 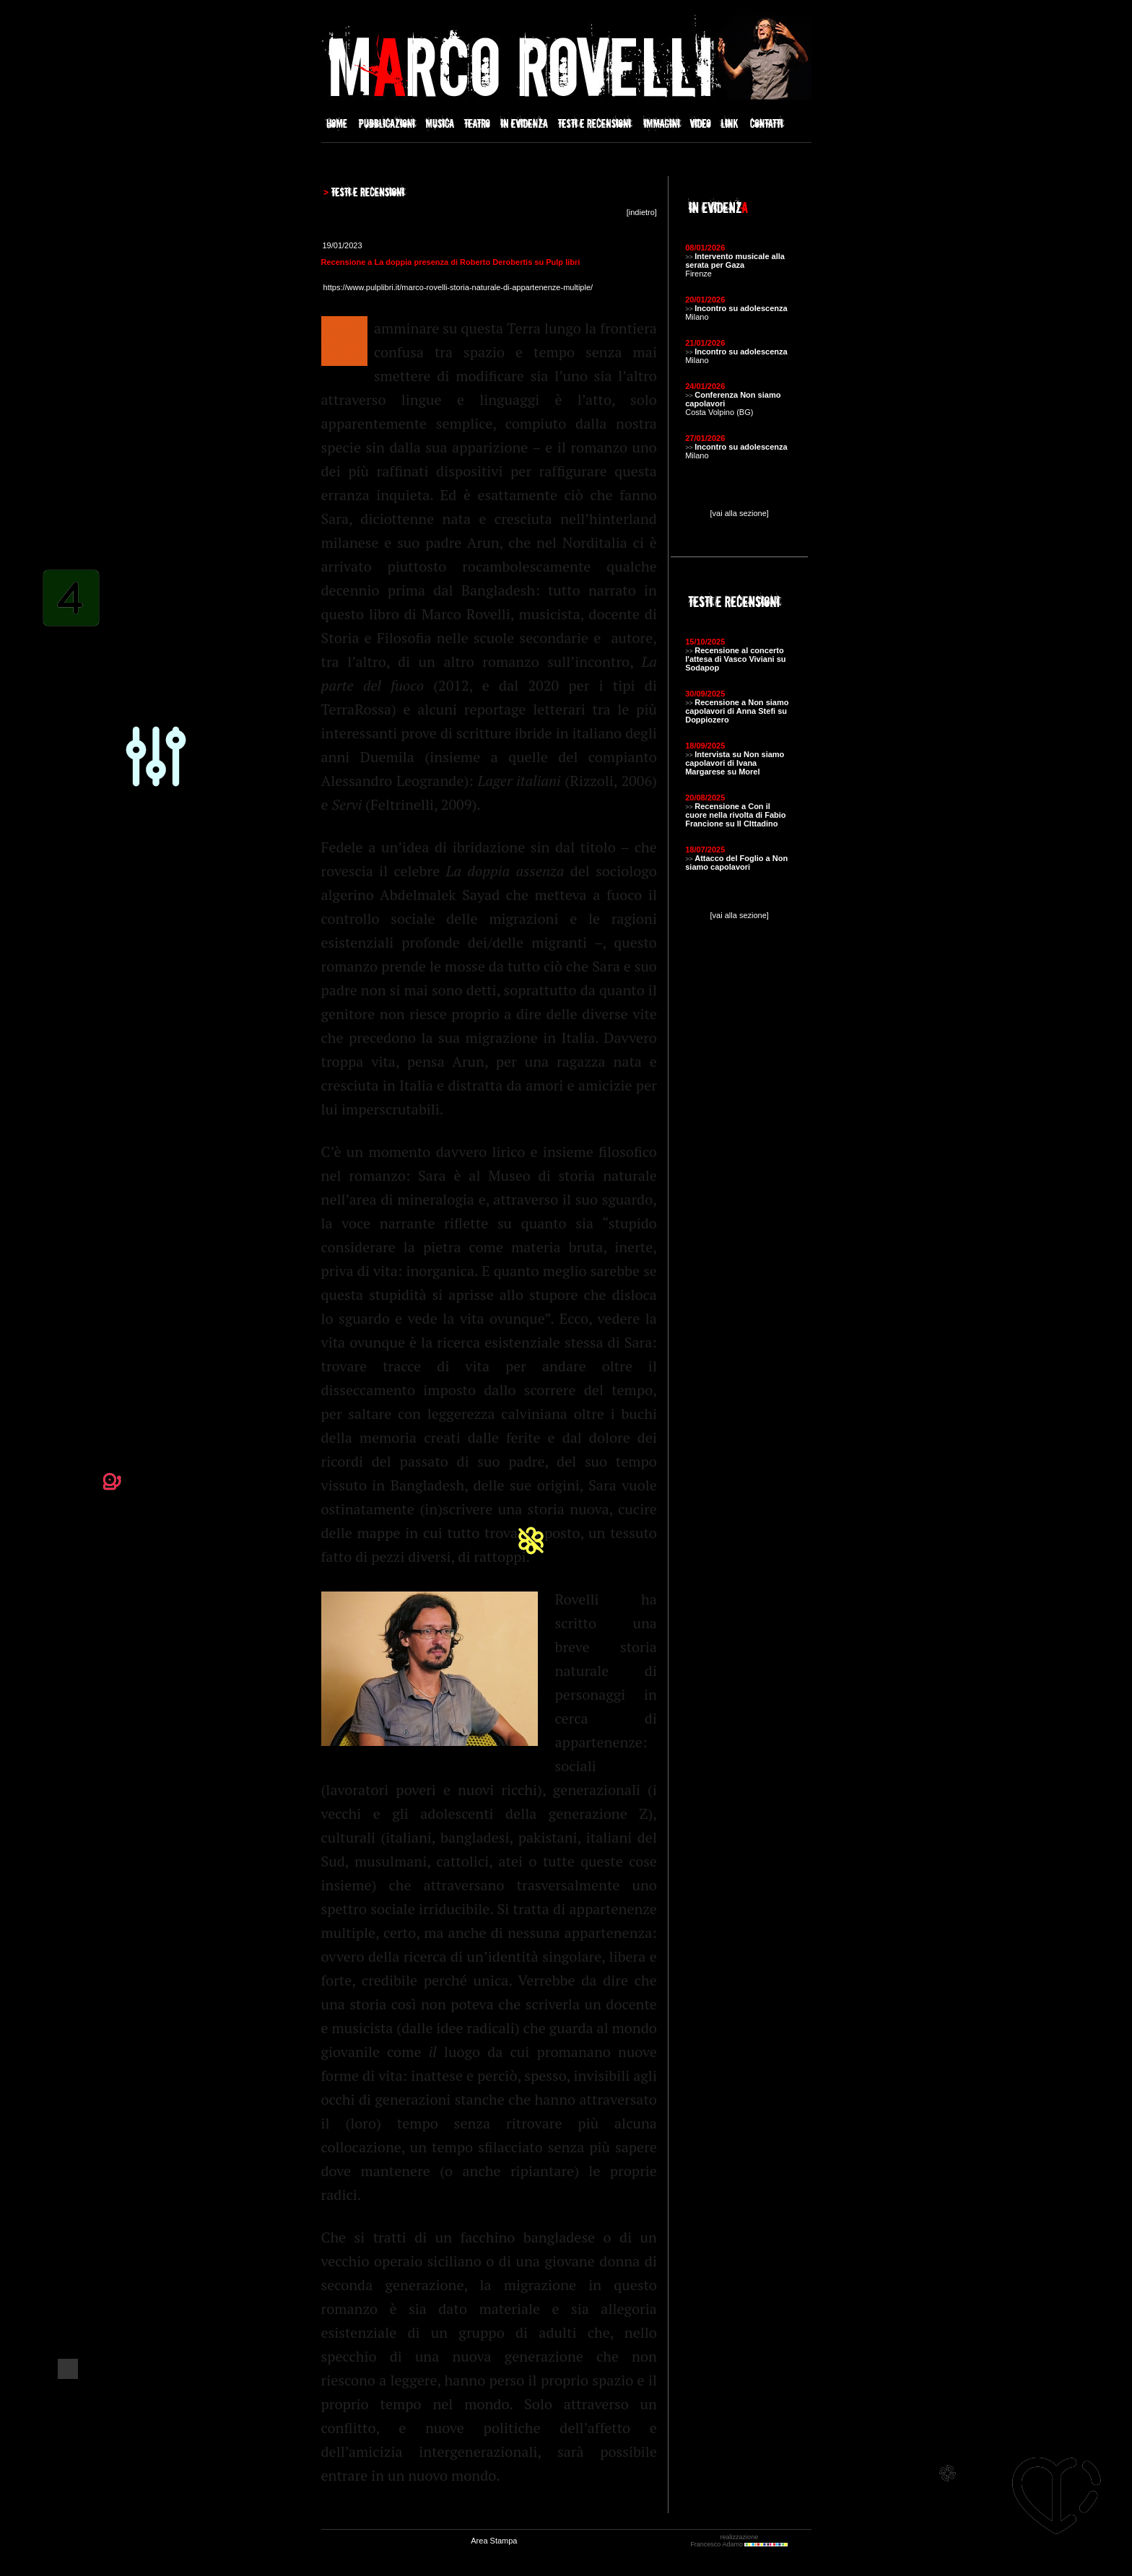 What do you see at coordinates (71, 598) in the screenshot?
I see `select or navigate to item number four` at bounding box center [71, 598].